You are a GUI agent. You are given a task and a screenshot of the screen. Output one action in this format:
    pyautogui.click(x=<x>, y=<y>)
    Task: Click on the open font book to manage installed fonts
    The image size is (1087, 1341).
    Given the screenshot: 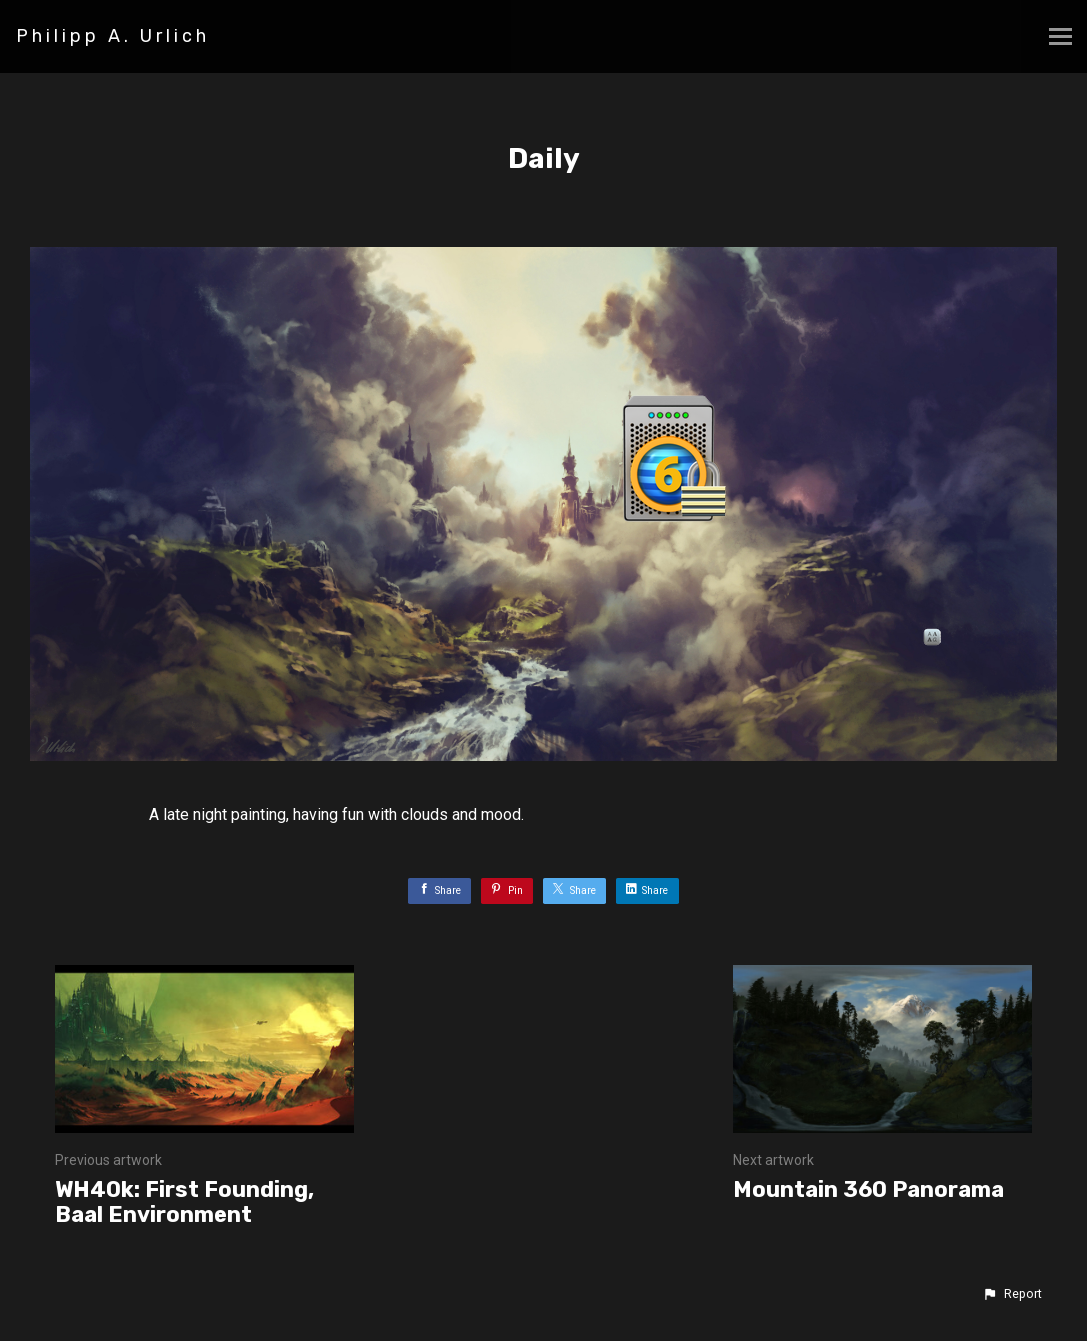 What is the action you would take?
    pyautogui.click(x=932, y=637)
    